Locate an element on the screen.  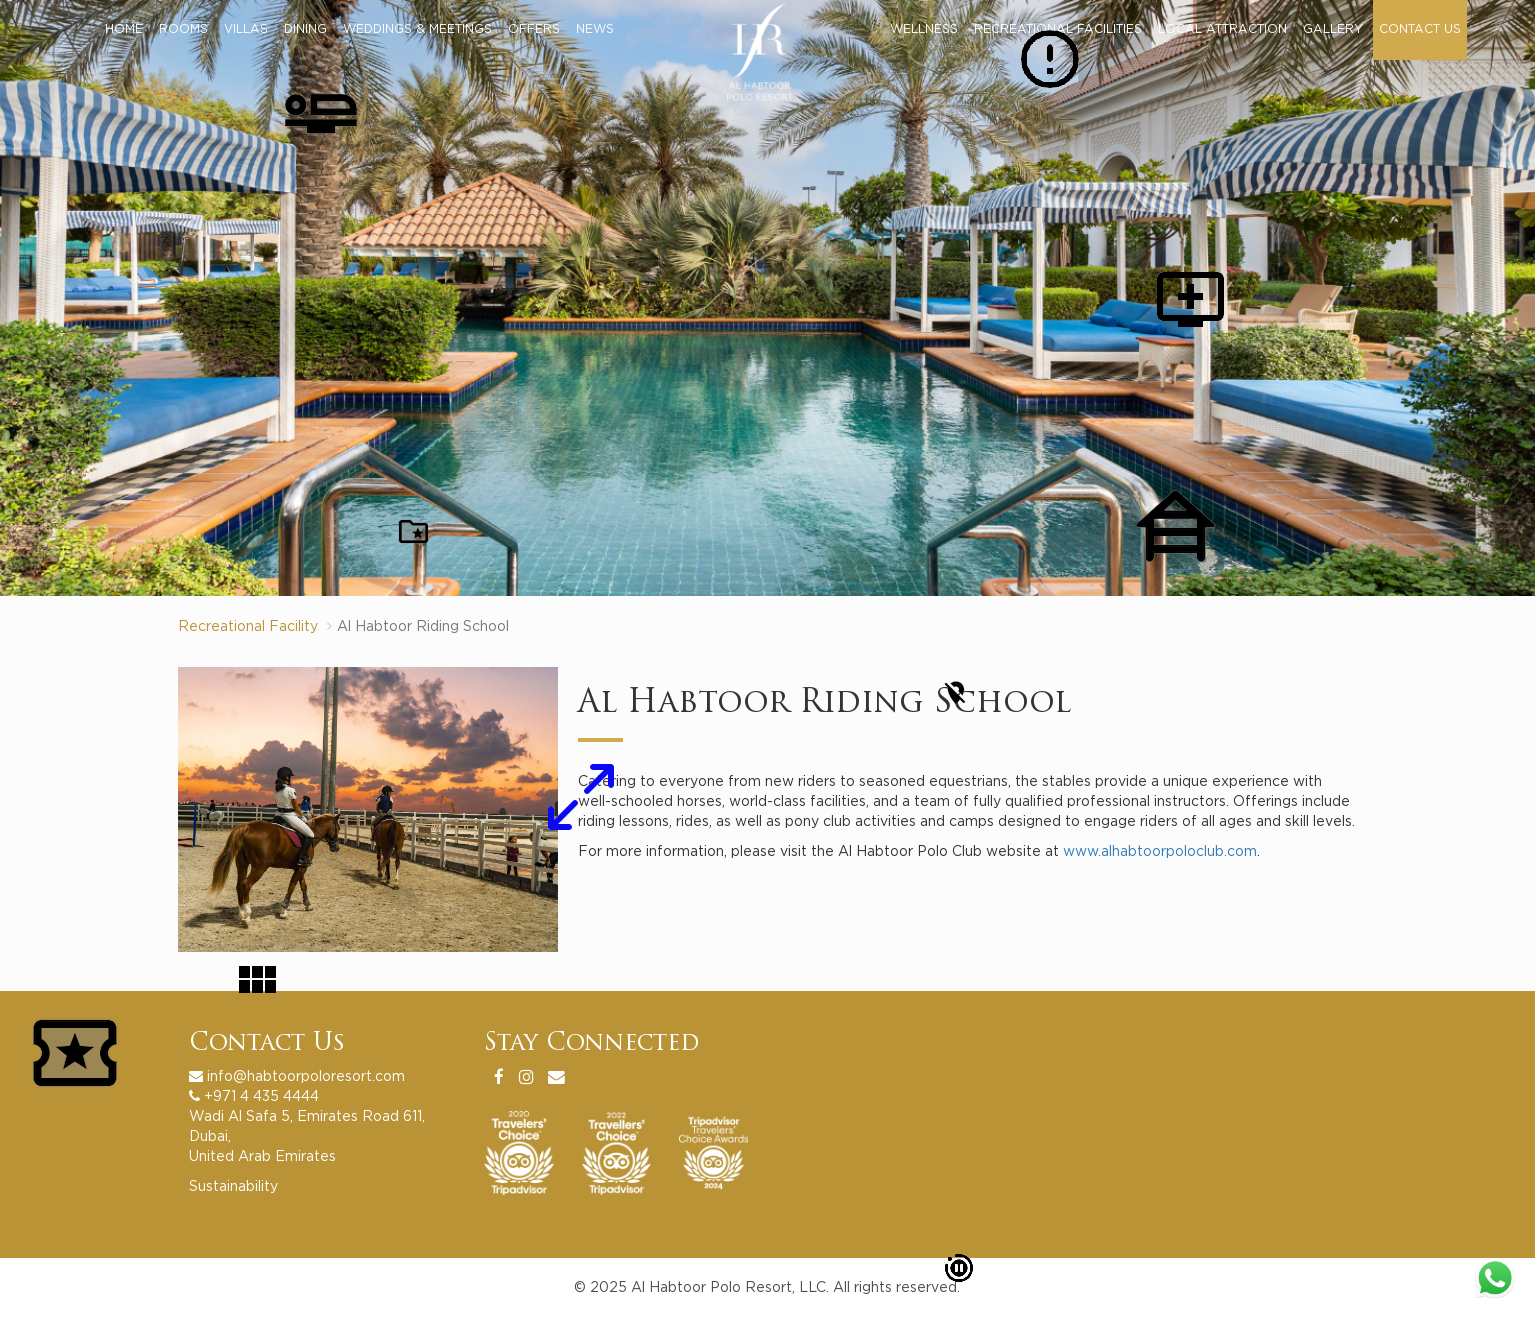
disable location services is located at coordinates (956, 693).